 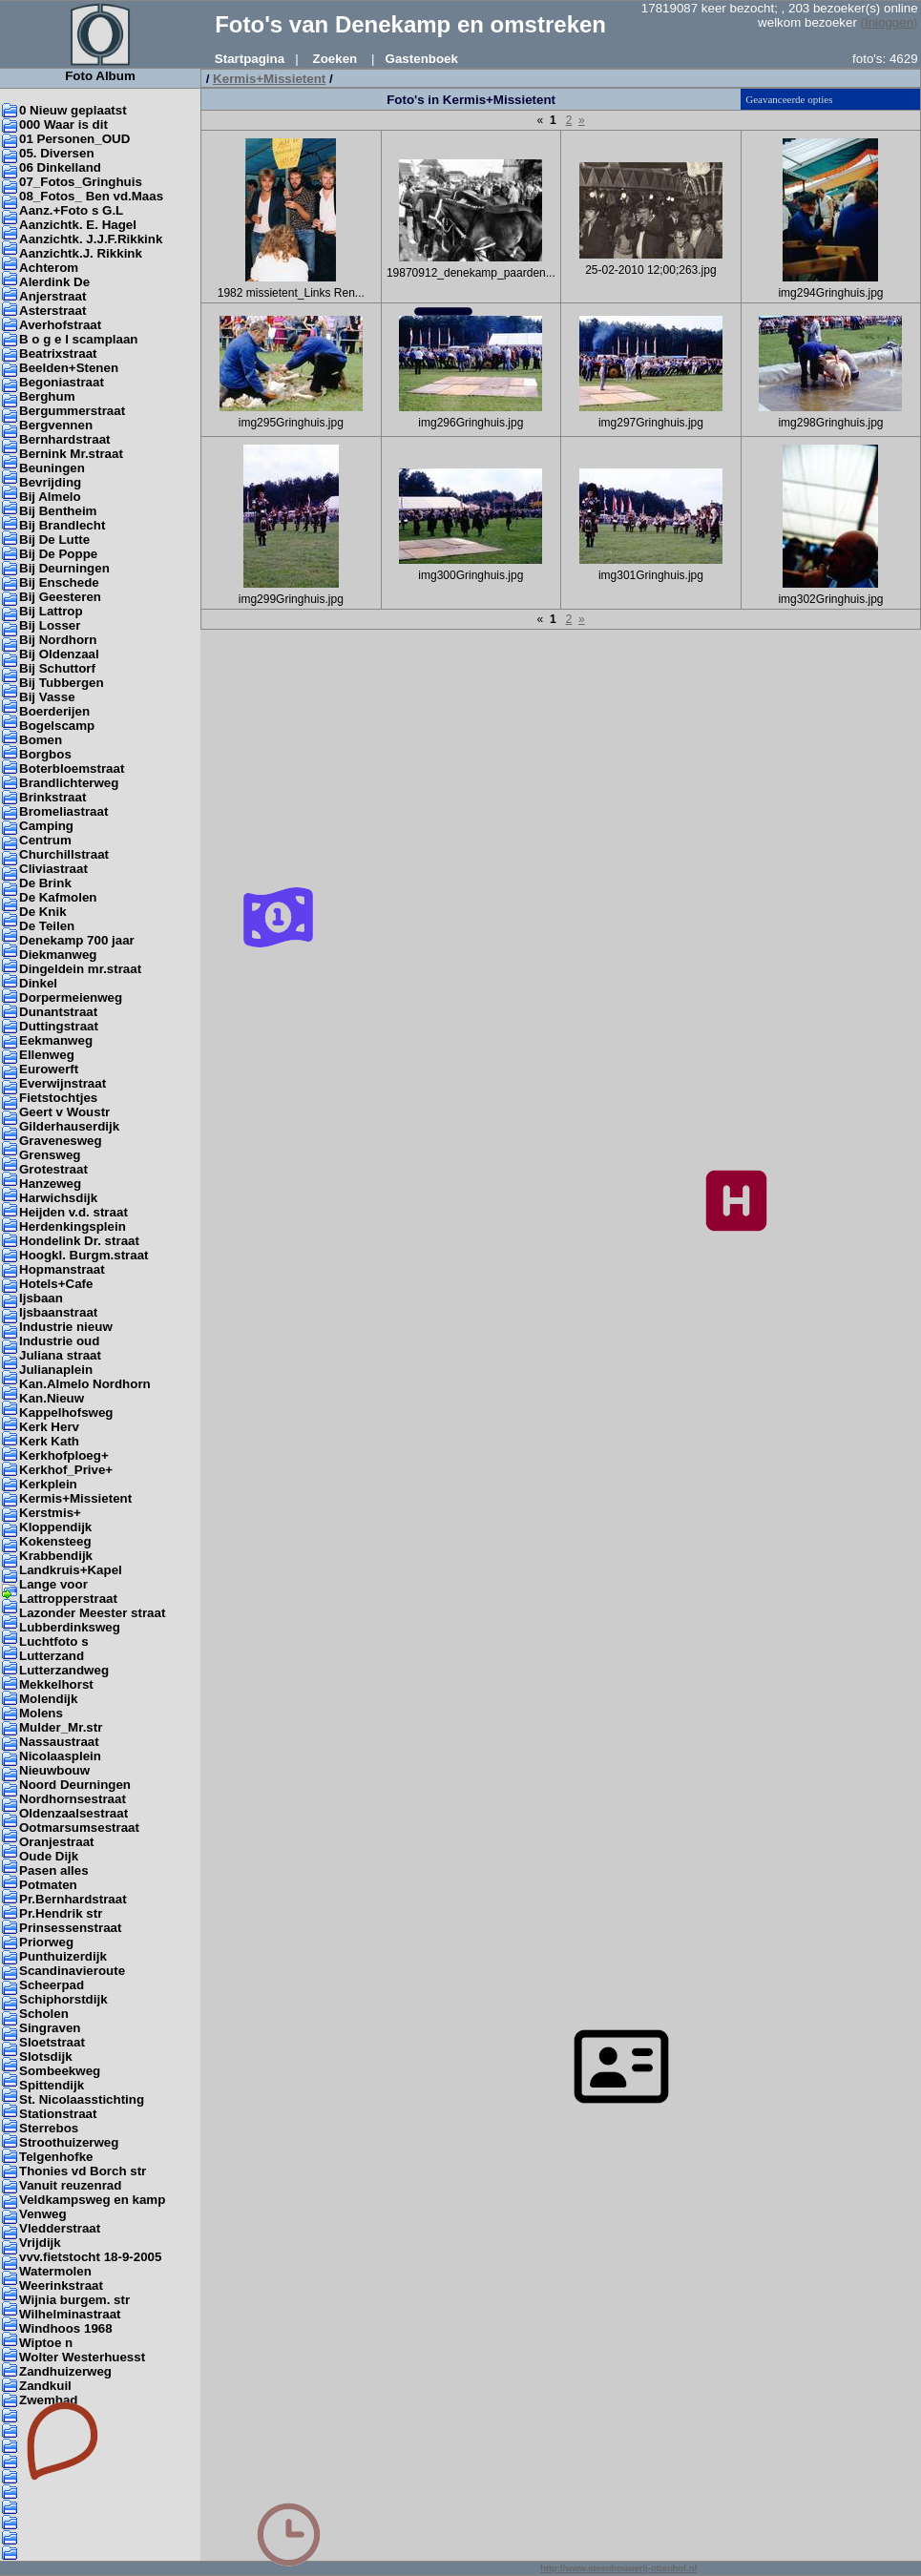 I want to click on indicates a hospital or medical facility nearby, so click(x=736, y=1200).